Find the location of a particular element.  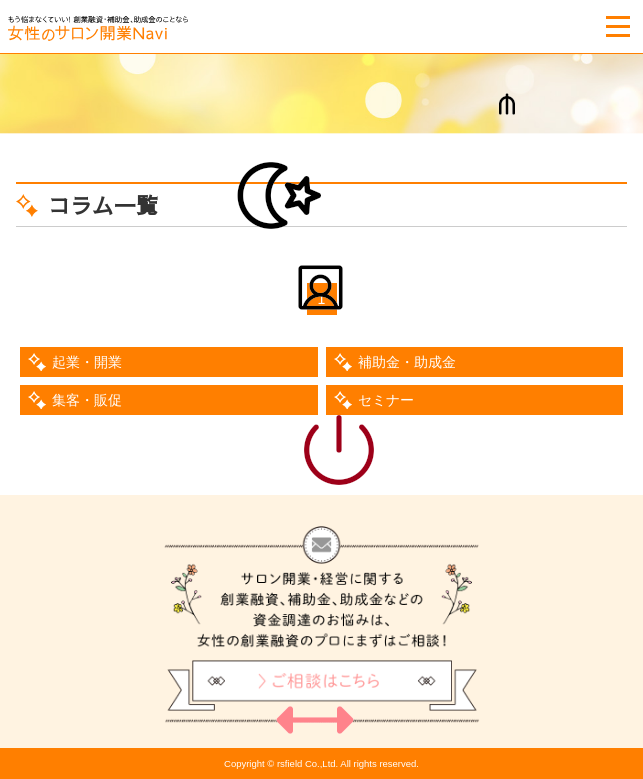

turn device on or off is located at coordinates (339, 450).